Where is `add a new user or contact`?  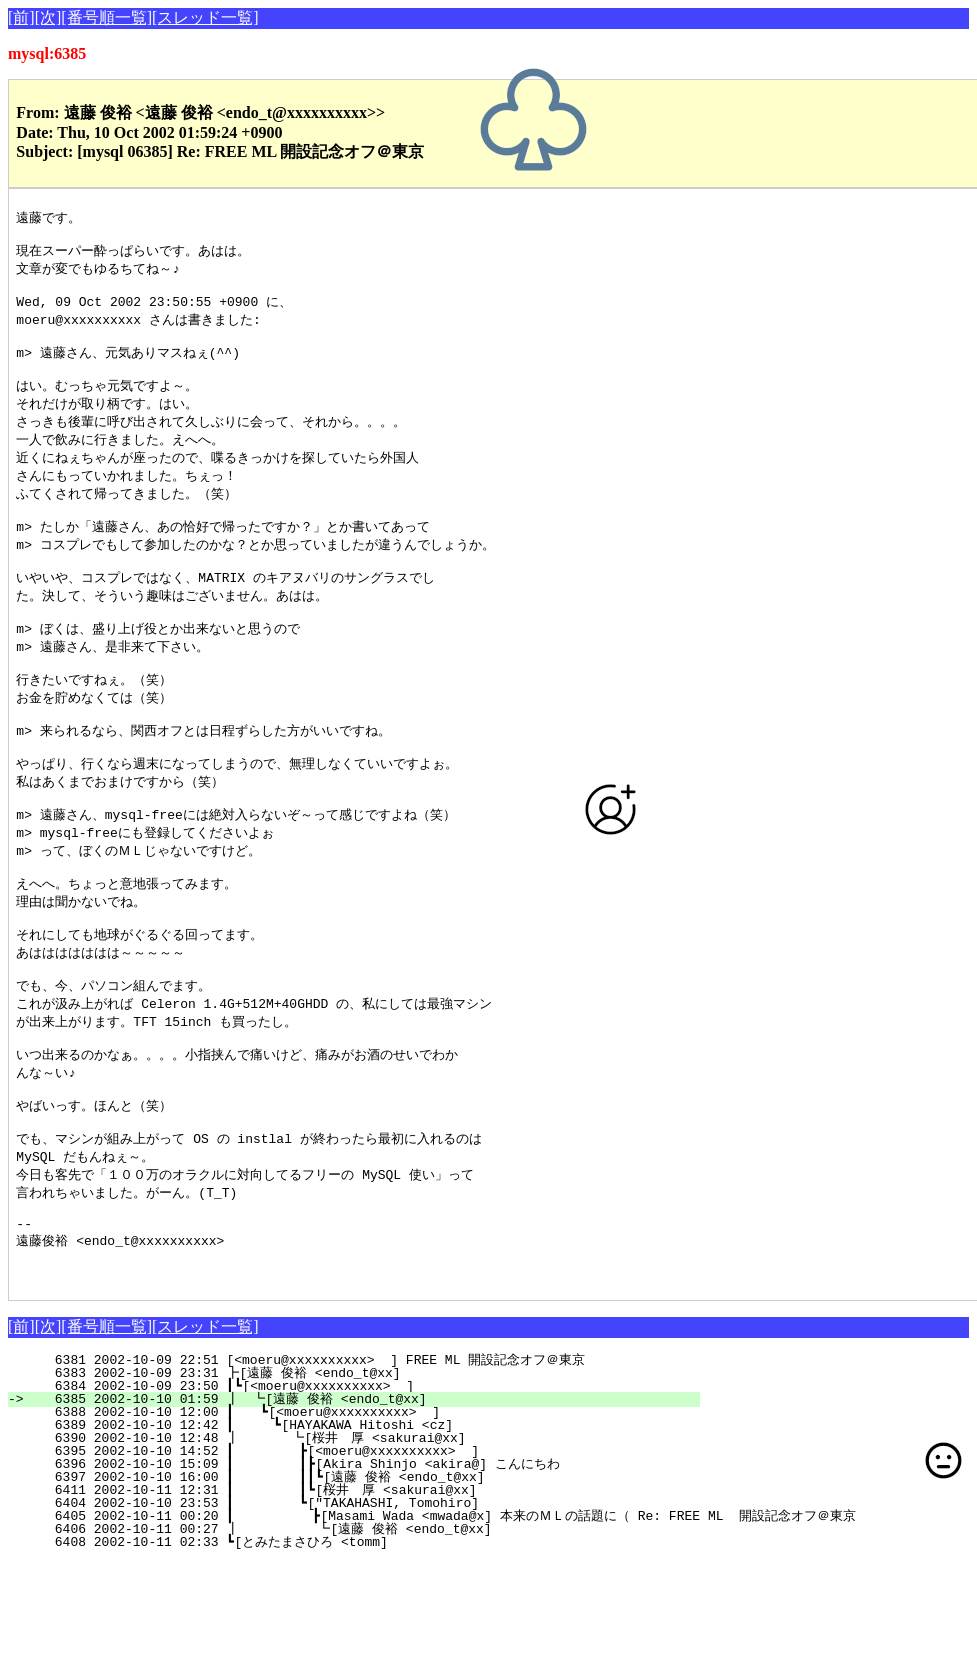 add a new user or contact is located at coordinates (610, 809).